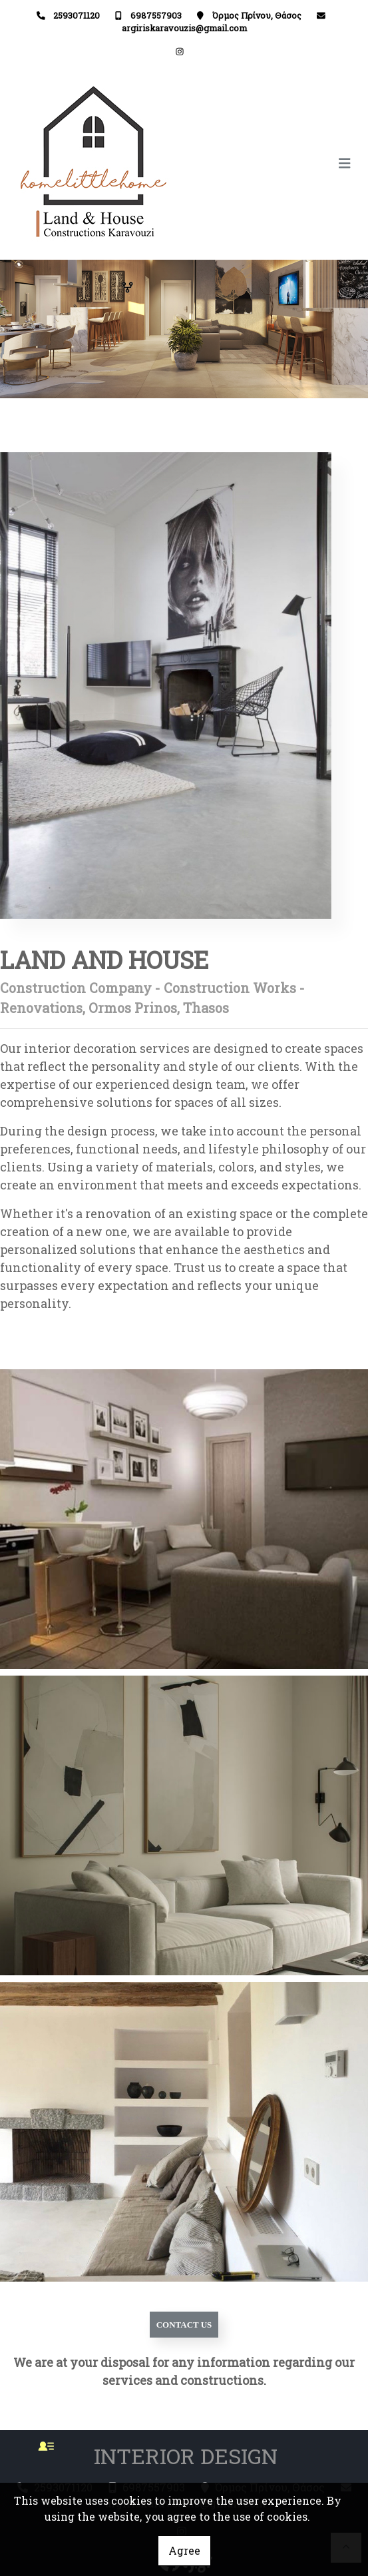 This screenshot has width=368, height=2576. I want to click on view user directory or contact list, so click(46, 2446).